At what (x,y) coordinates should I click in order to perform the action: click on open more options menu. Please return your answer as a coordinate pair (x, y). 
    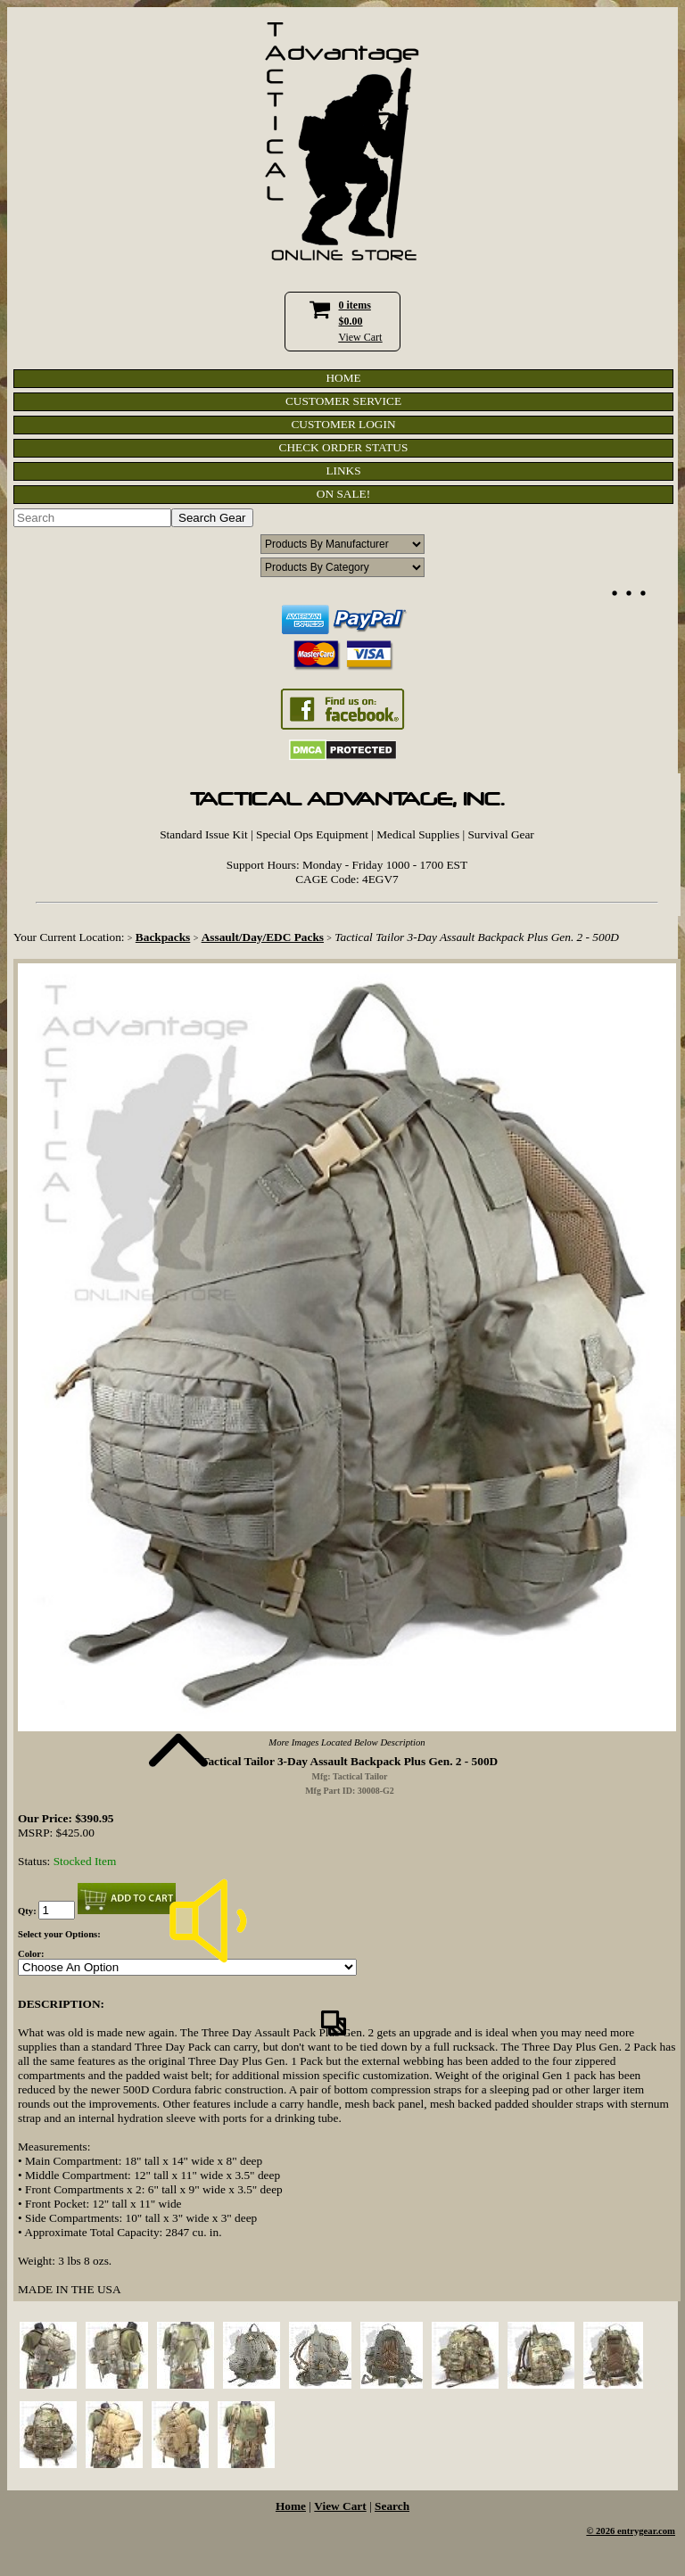
    Looking at the image, I should click on (629, 593).